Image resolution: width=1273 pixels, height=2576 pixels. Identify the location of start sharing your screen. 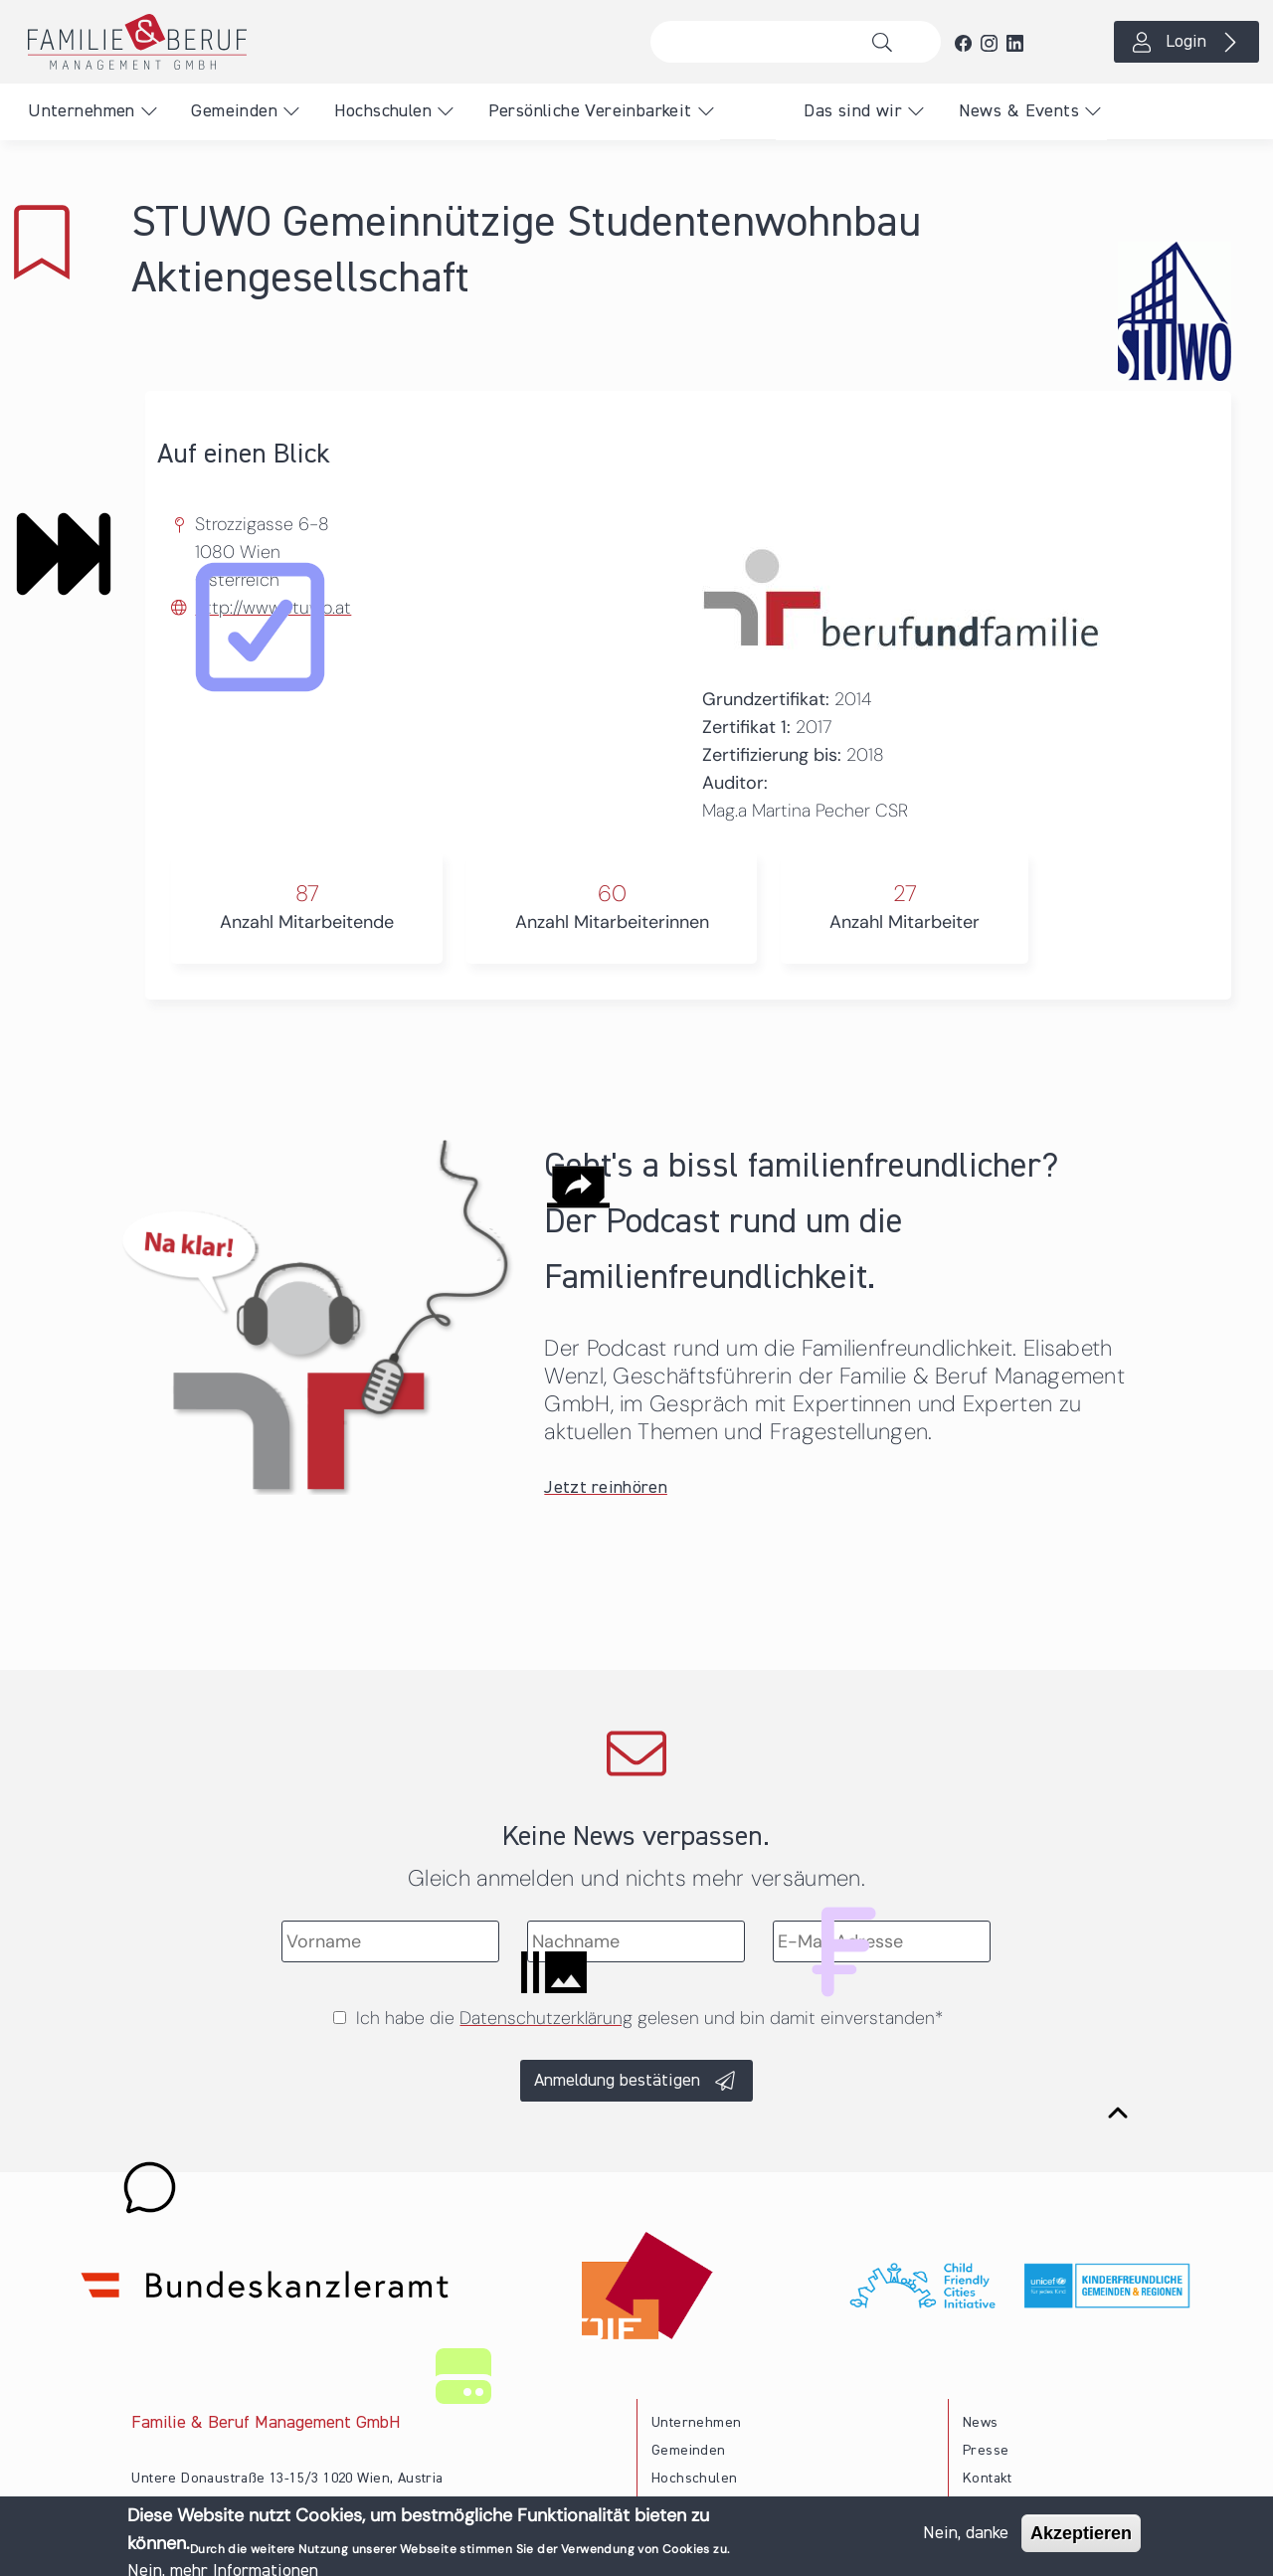
(578, 1187).